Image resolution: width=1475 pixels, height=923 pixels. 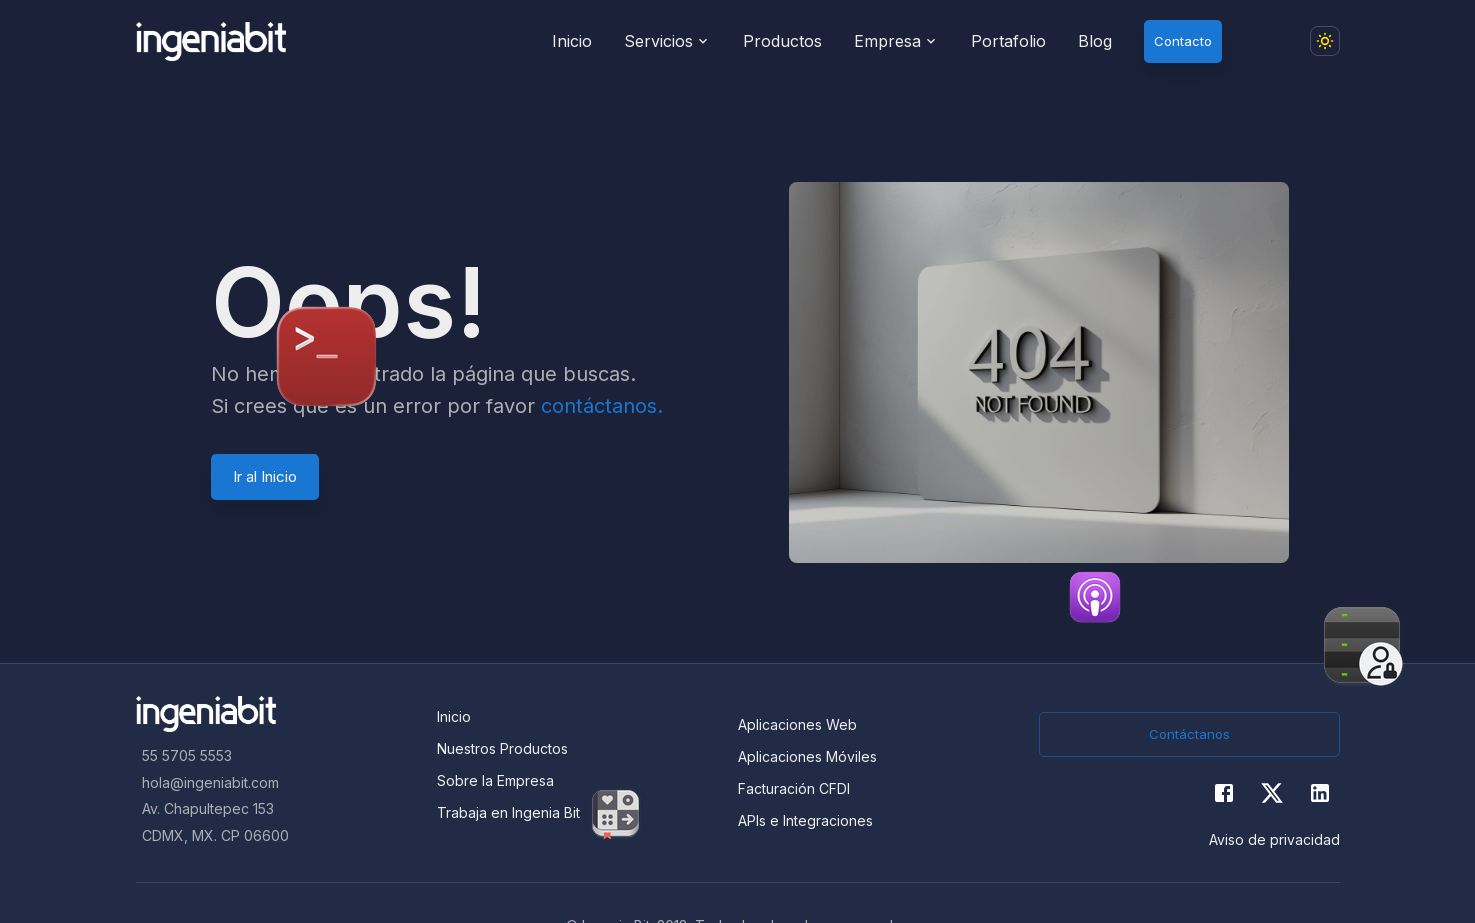 I want to click on configure NIS network server preferences, so click(x=1362, y=645).